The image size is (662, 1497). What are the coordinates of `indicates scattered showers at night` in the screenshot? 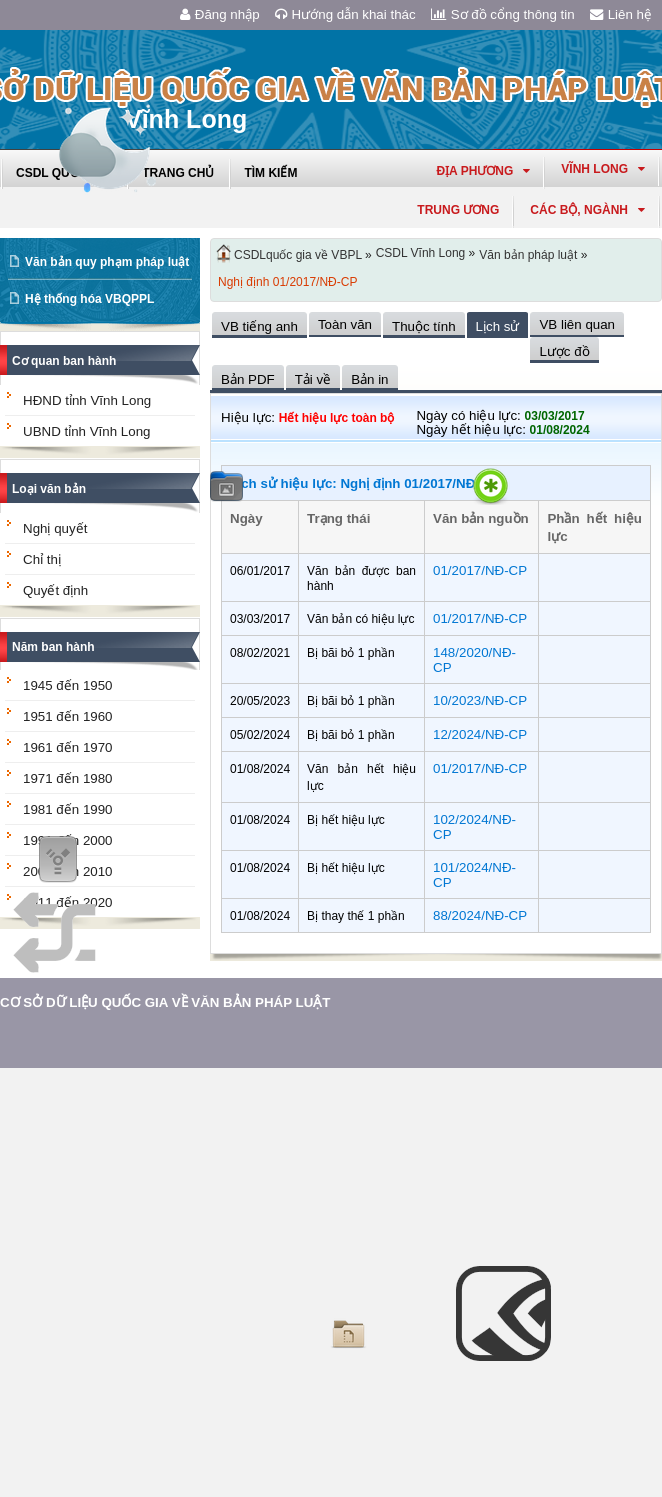 It's located at (107, 148).